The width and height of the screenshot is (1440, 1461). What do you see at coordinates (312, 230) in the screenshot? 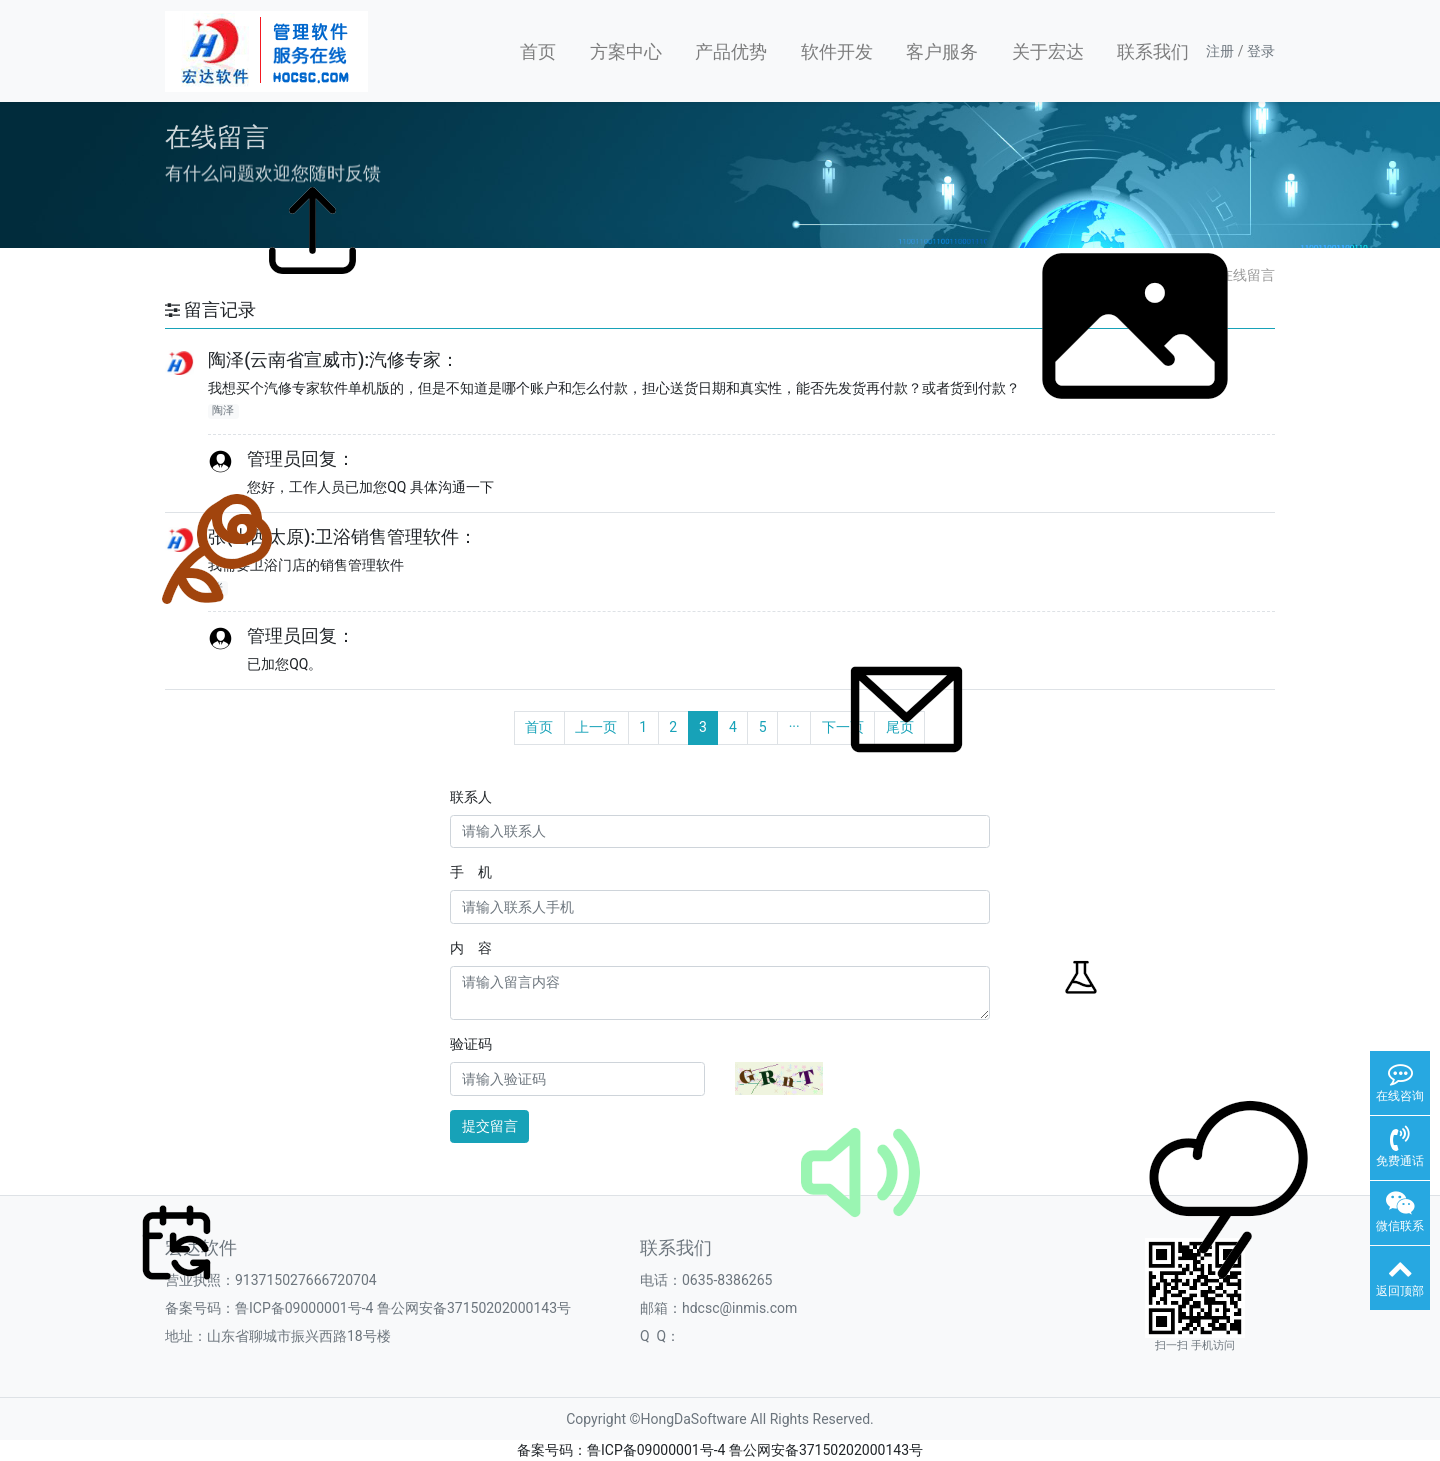
I see `upload a file or document` at bounding box center [312, 230].